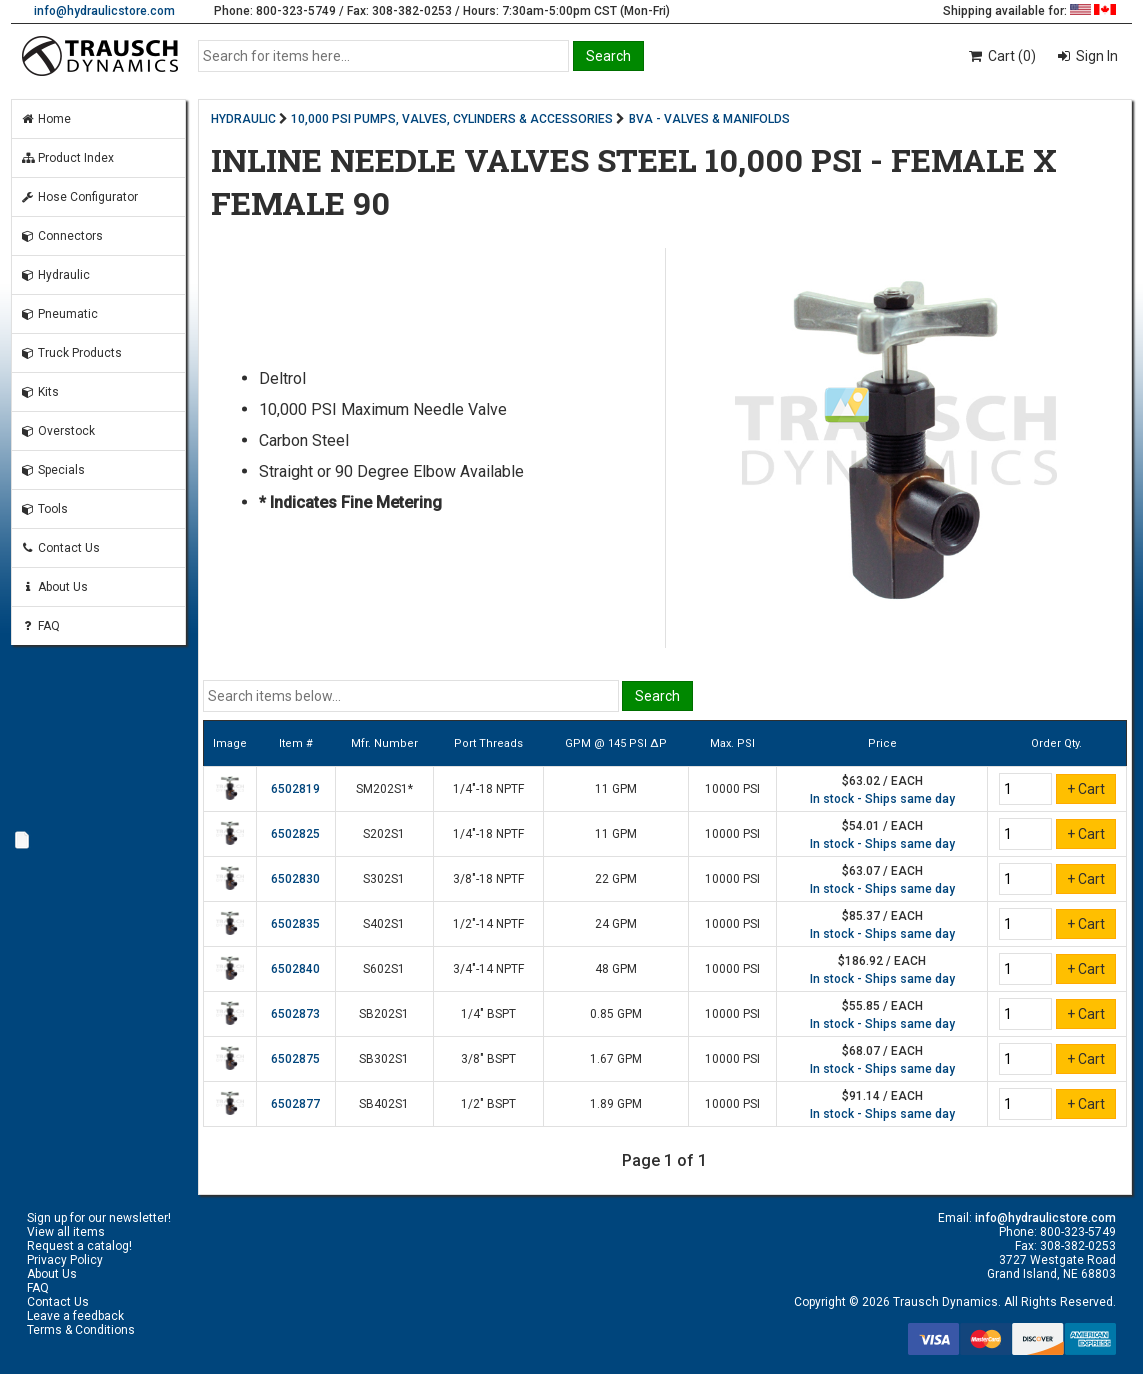  I want to click on indicates an empty or zero-byte file, so click(22, 840).